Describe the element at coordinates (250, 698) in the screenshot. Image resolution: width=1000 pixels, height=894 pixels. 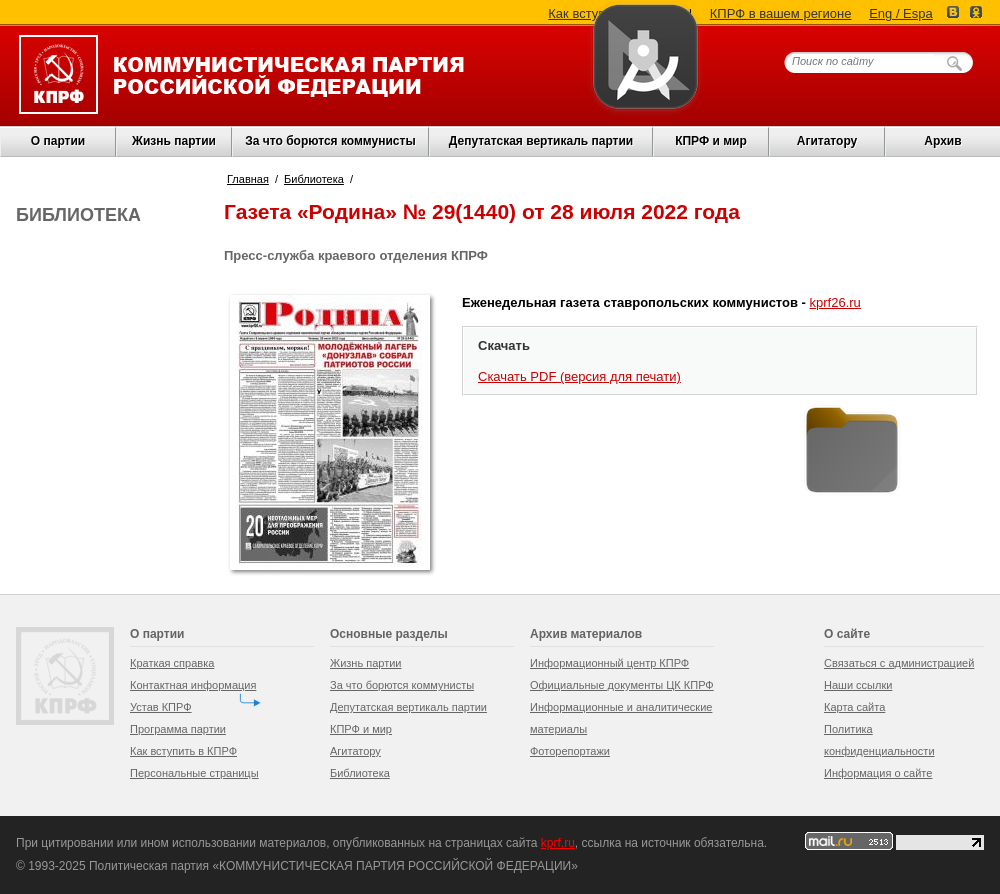
I see `forward this email to another recipient` at that location.